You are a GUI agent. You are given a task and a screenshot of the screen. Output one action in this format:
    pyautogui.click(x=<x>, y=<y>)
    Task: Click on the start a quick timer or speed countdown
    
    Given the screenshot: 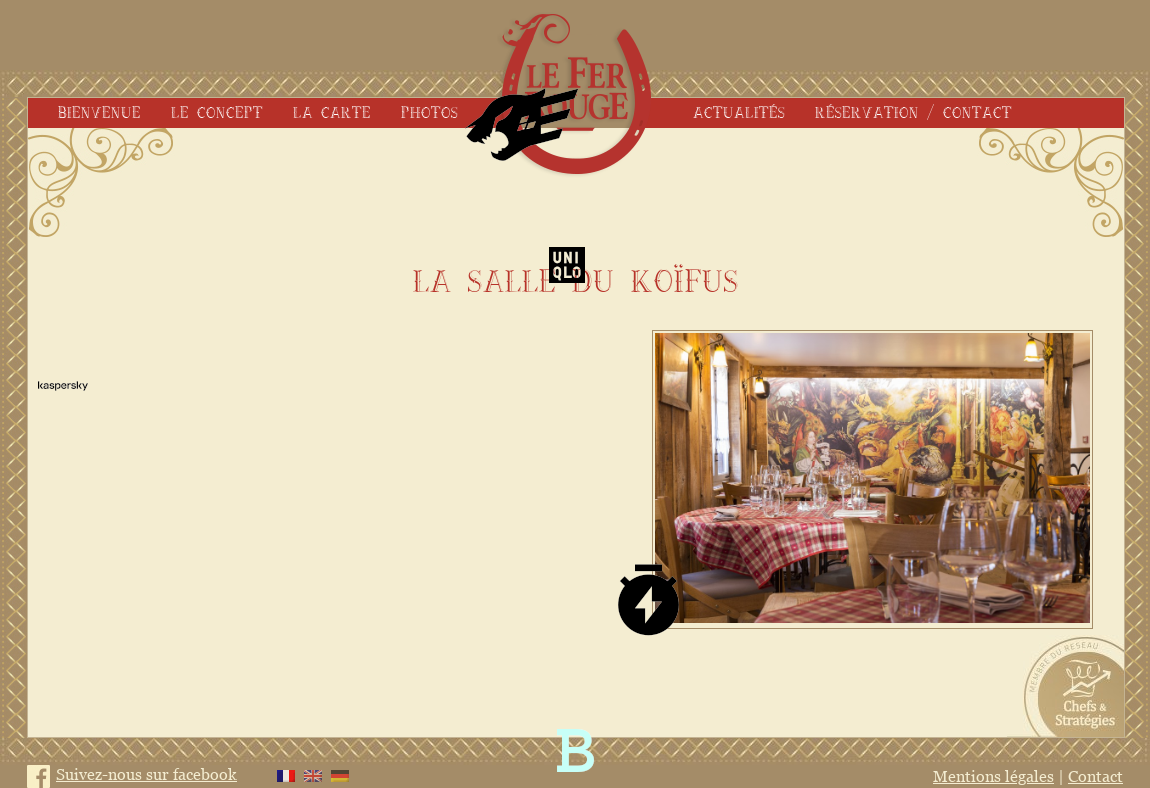 What is the action you would take?
    pyautogui.click(x=648, y=601)
    